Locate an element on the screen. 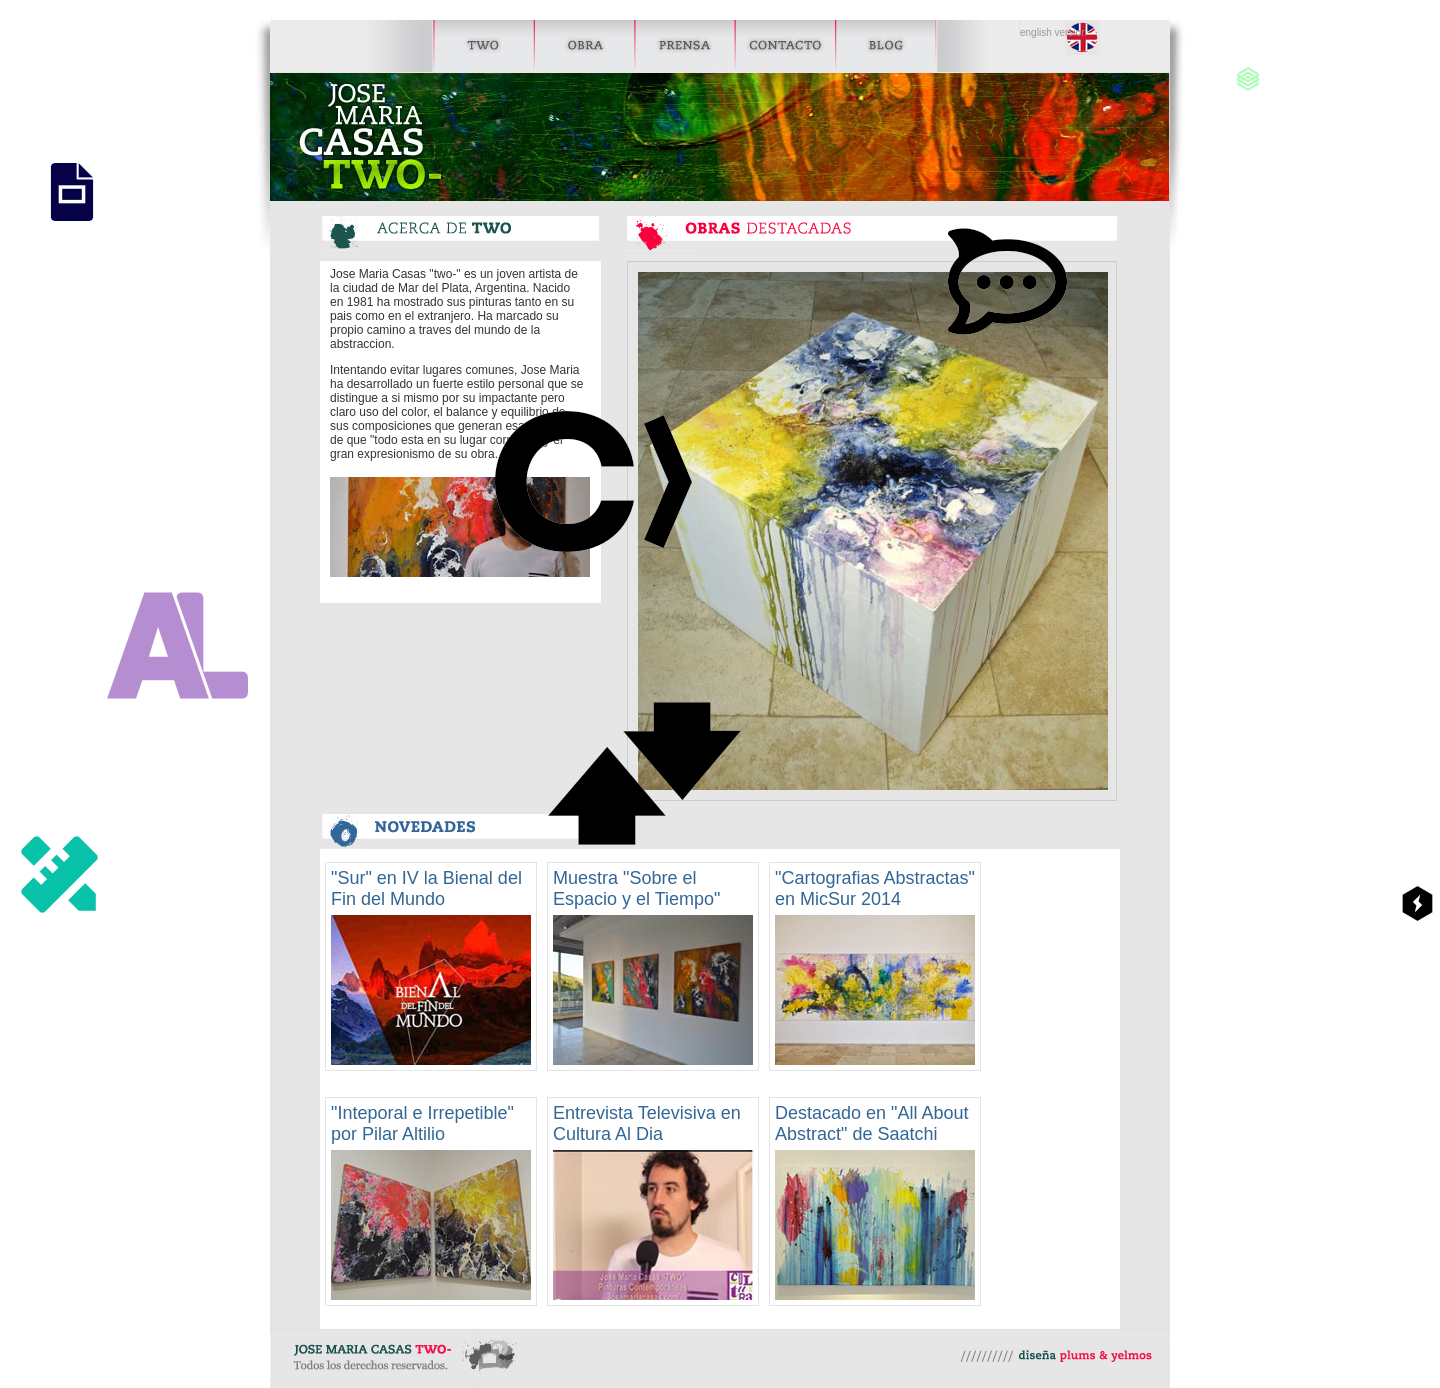  link to CocoaPods dependency manager is located at coordinates (593, 481).